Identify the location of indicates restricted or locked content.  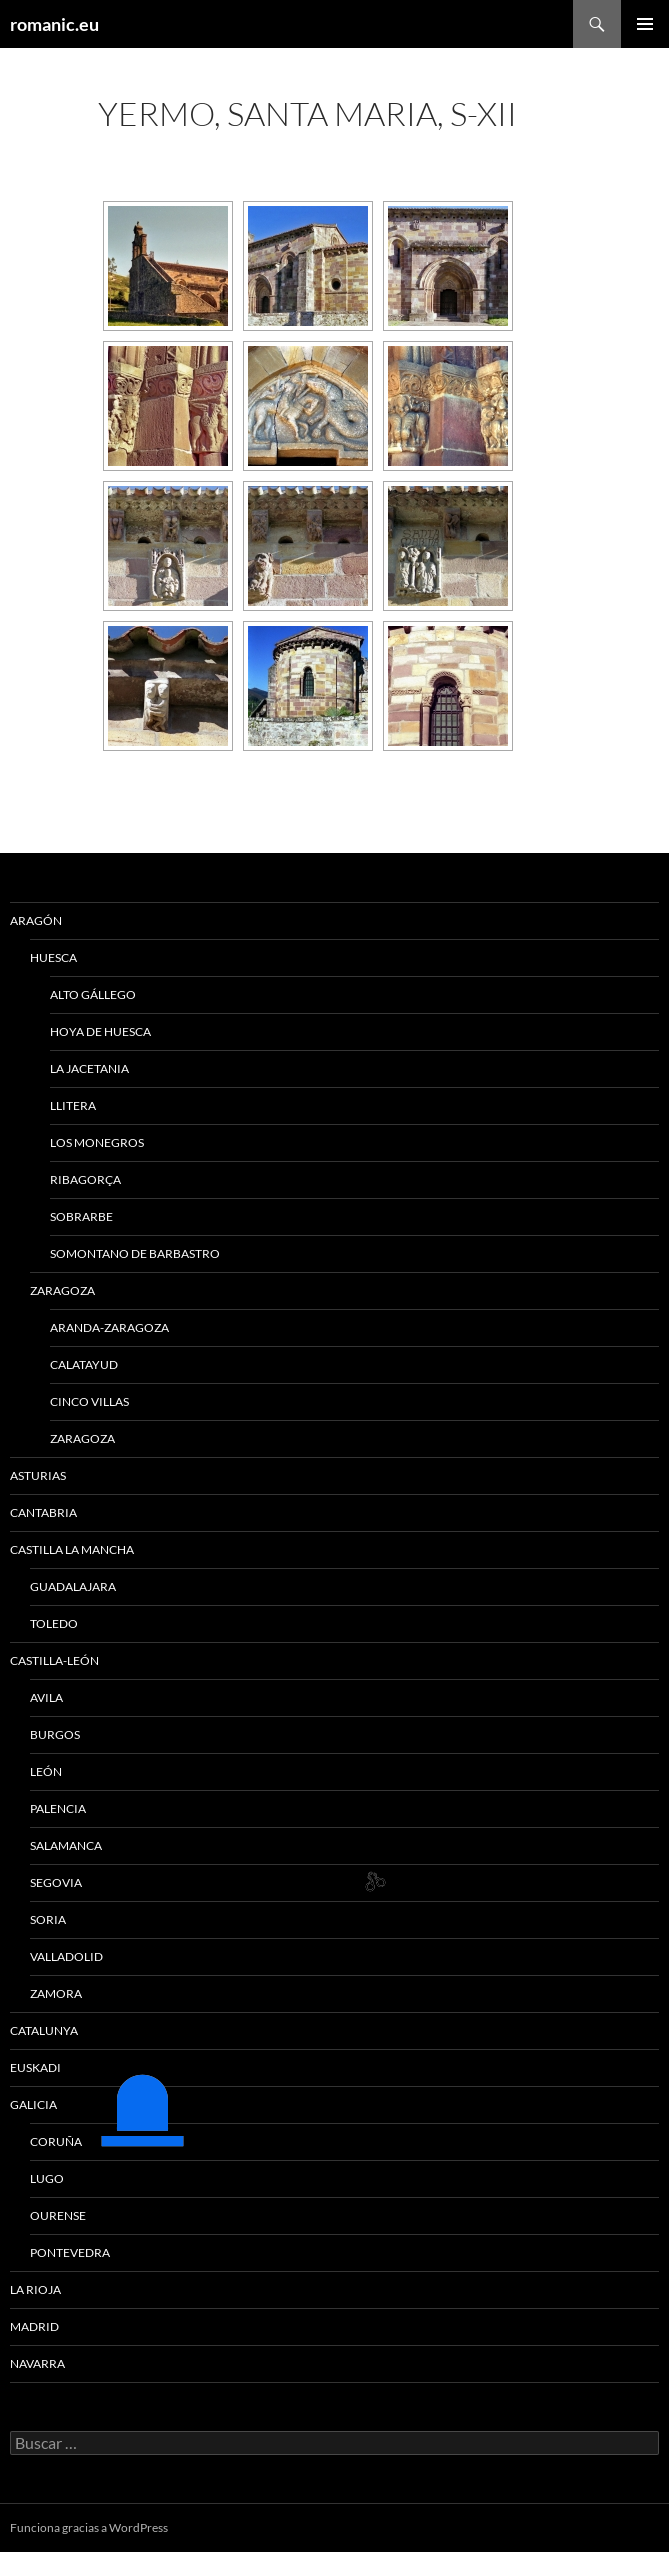
(375, 1881).